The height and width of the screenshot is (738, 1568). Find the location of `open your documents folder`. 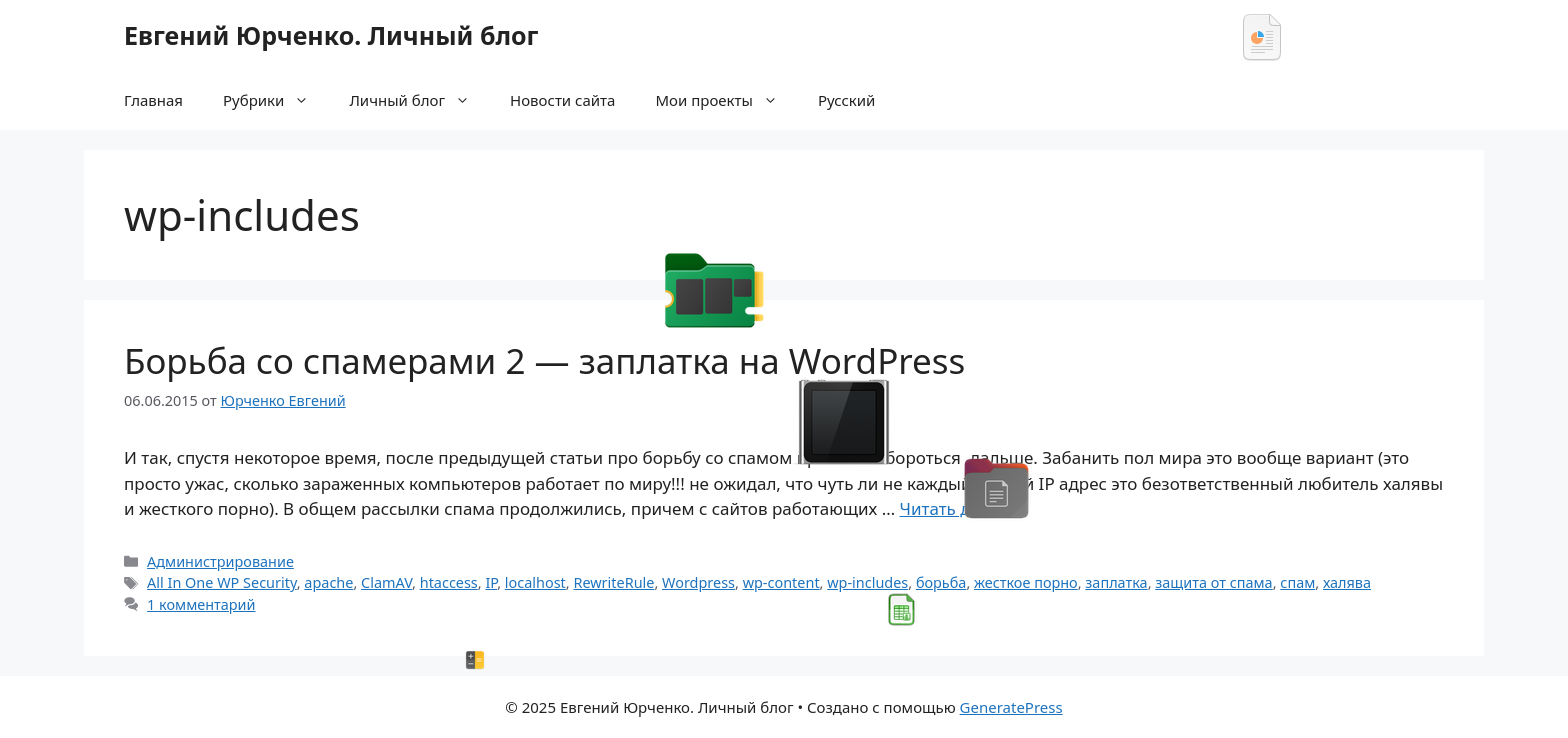

open your documents folder is located at coordinates (996, 488).